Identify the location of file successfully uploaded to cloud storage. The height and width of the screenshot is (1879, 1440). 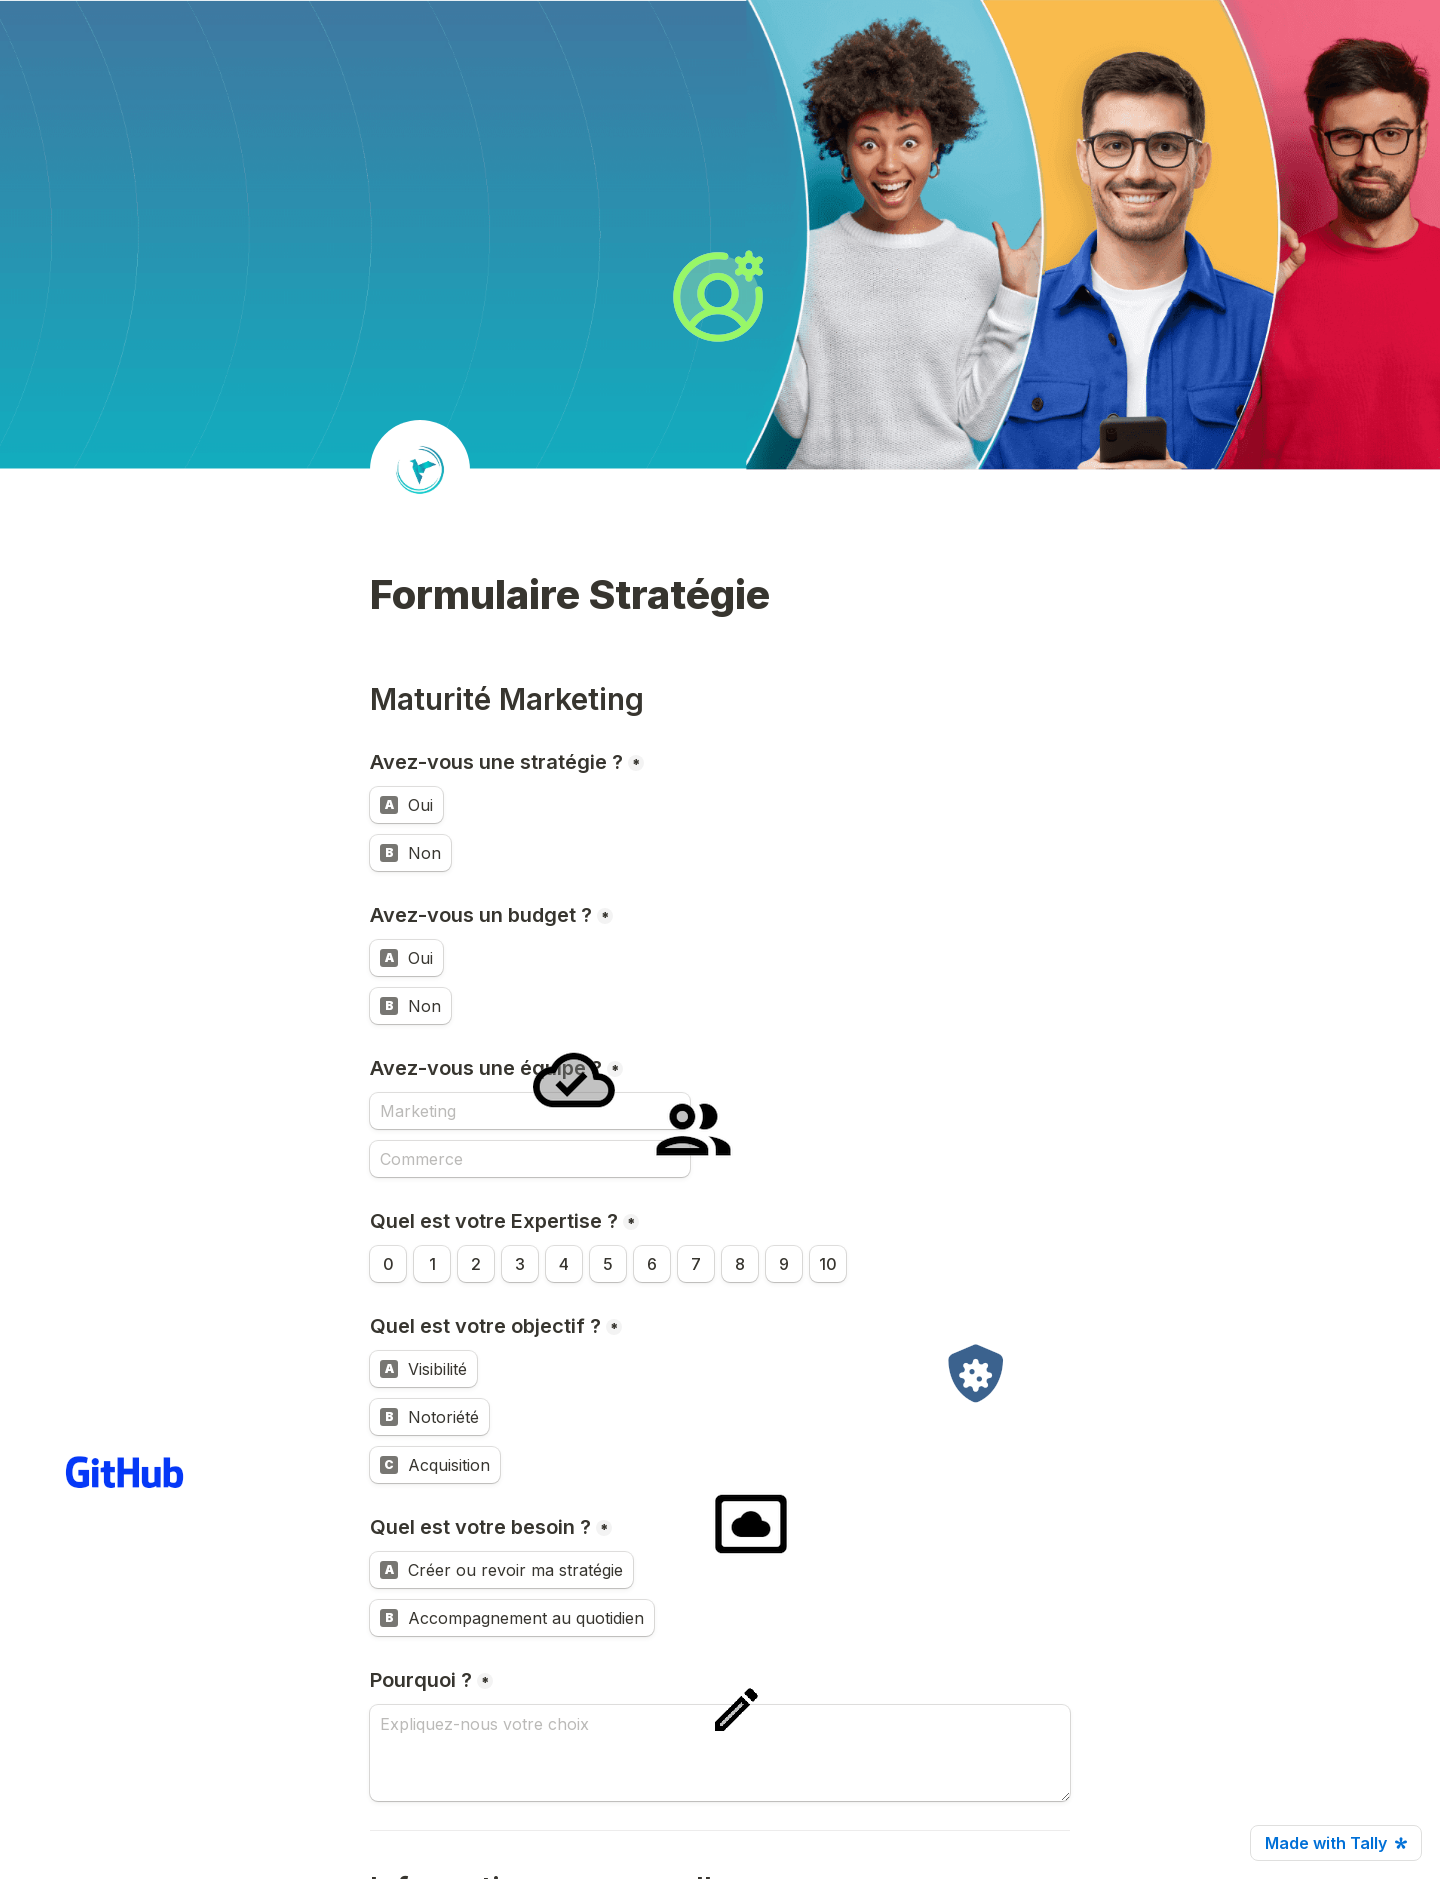
(574, 1080).